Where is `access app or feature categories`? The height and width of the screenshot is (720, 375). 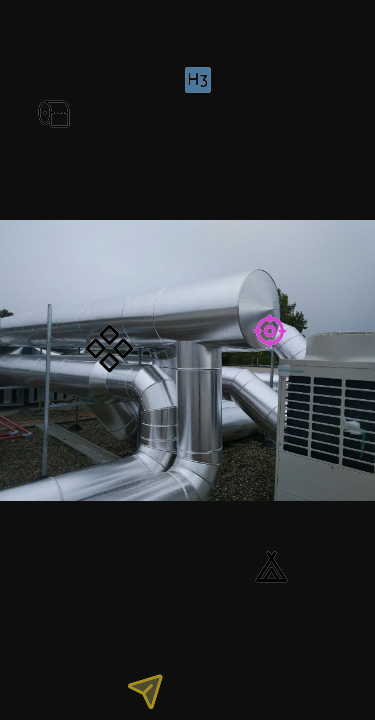 access app or feature categories is located at coordinates (109, 348).